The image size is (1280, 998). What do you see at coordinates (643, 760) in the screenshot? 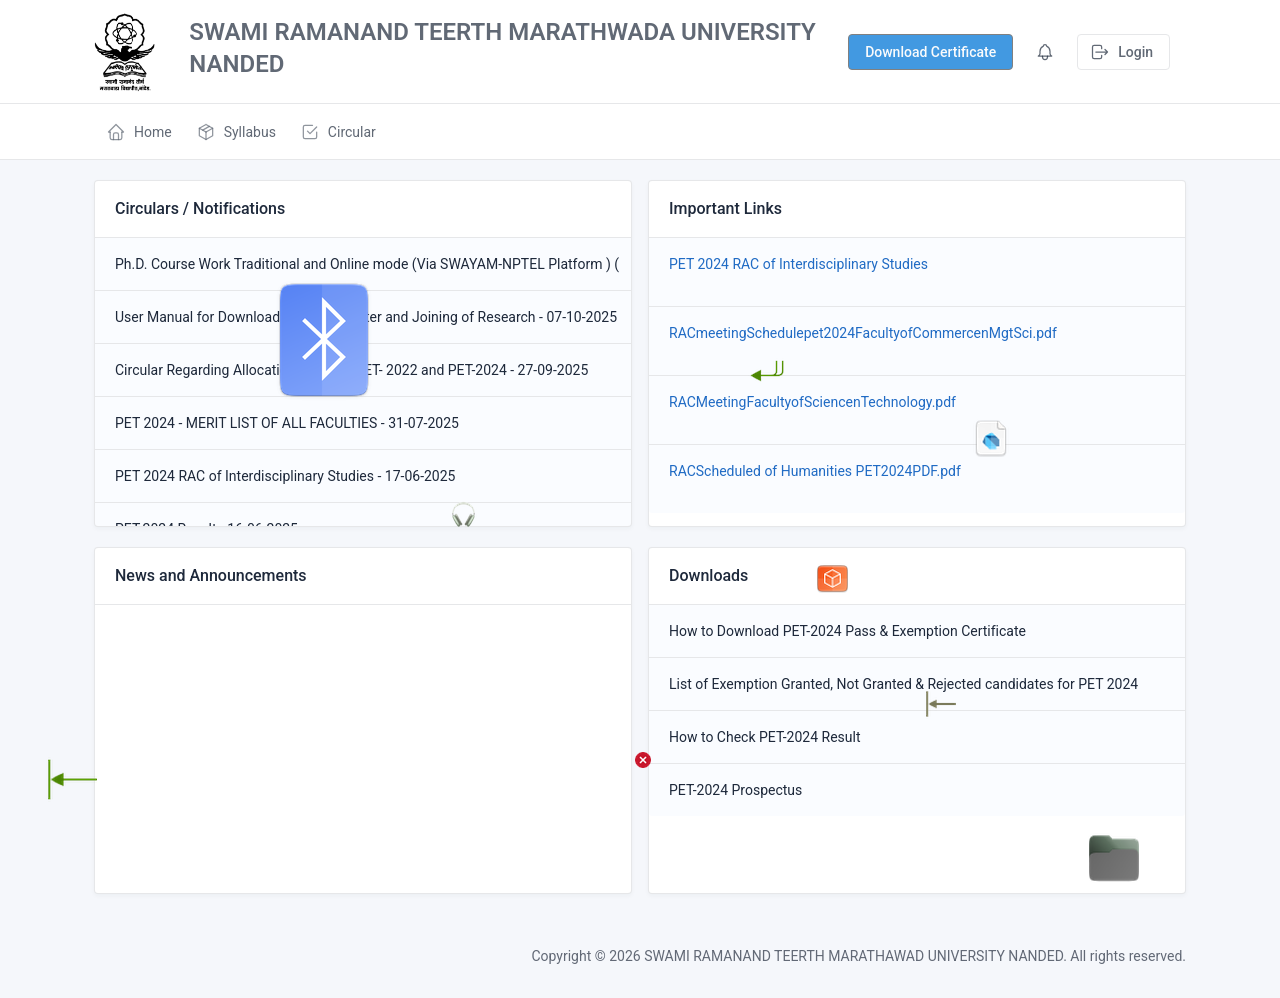
I see `stop or cancel the current process` at bounding box center [643, 760].